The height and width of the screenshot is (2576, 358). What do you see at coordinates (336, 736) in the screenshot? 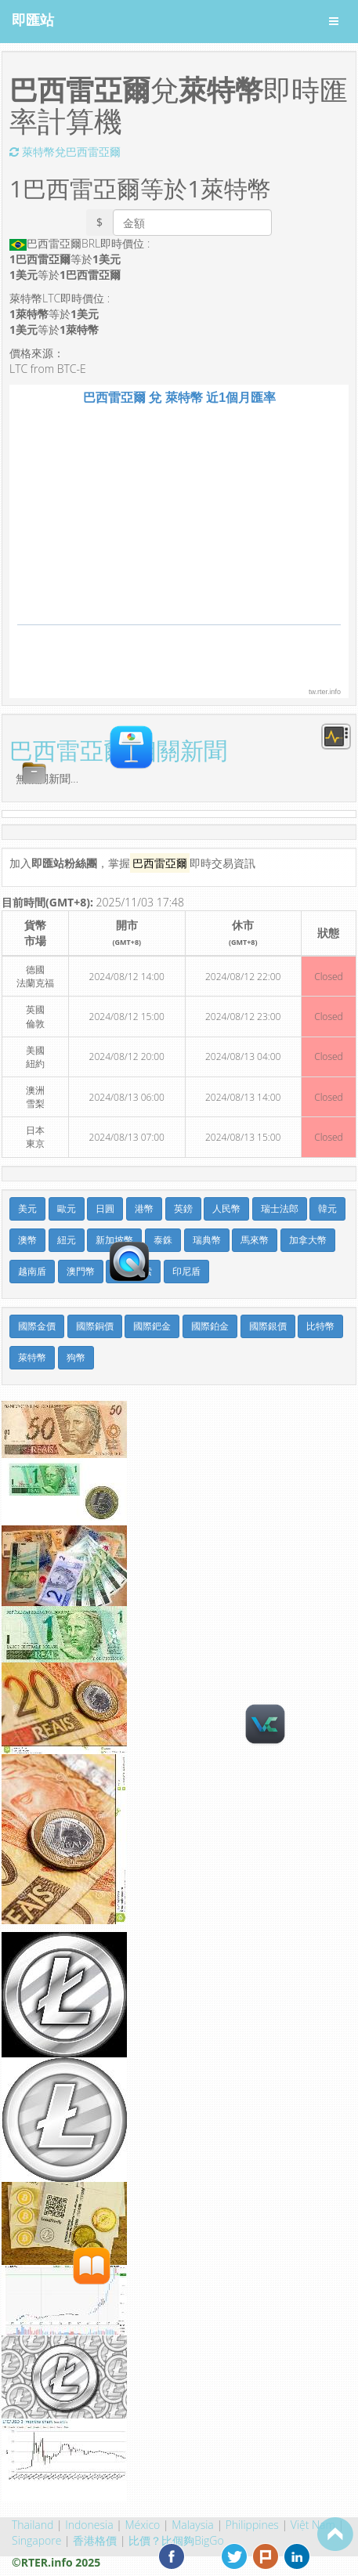
I see `open system monitor application` at bounding box center [336, 736].